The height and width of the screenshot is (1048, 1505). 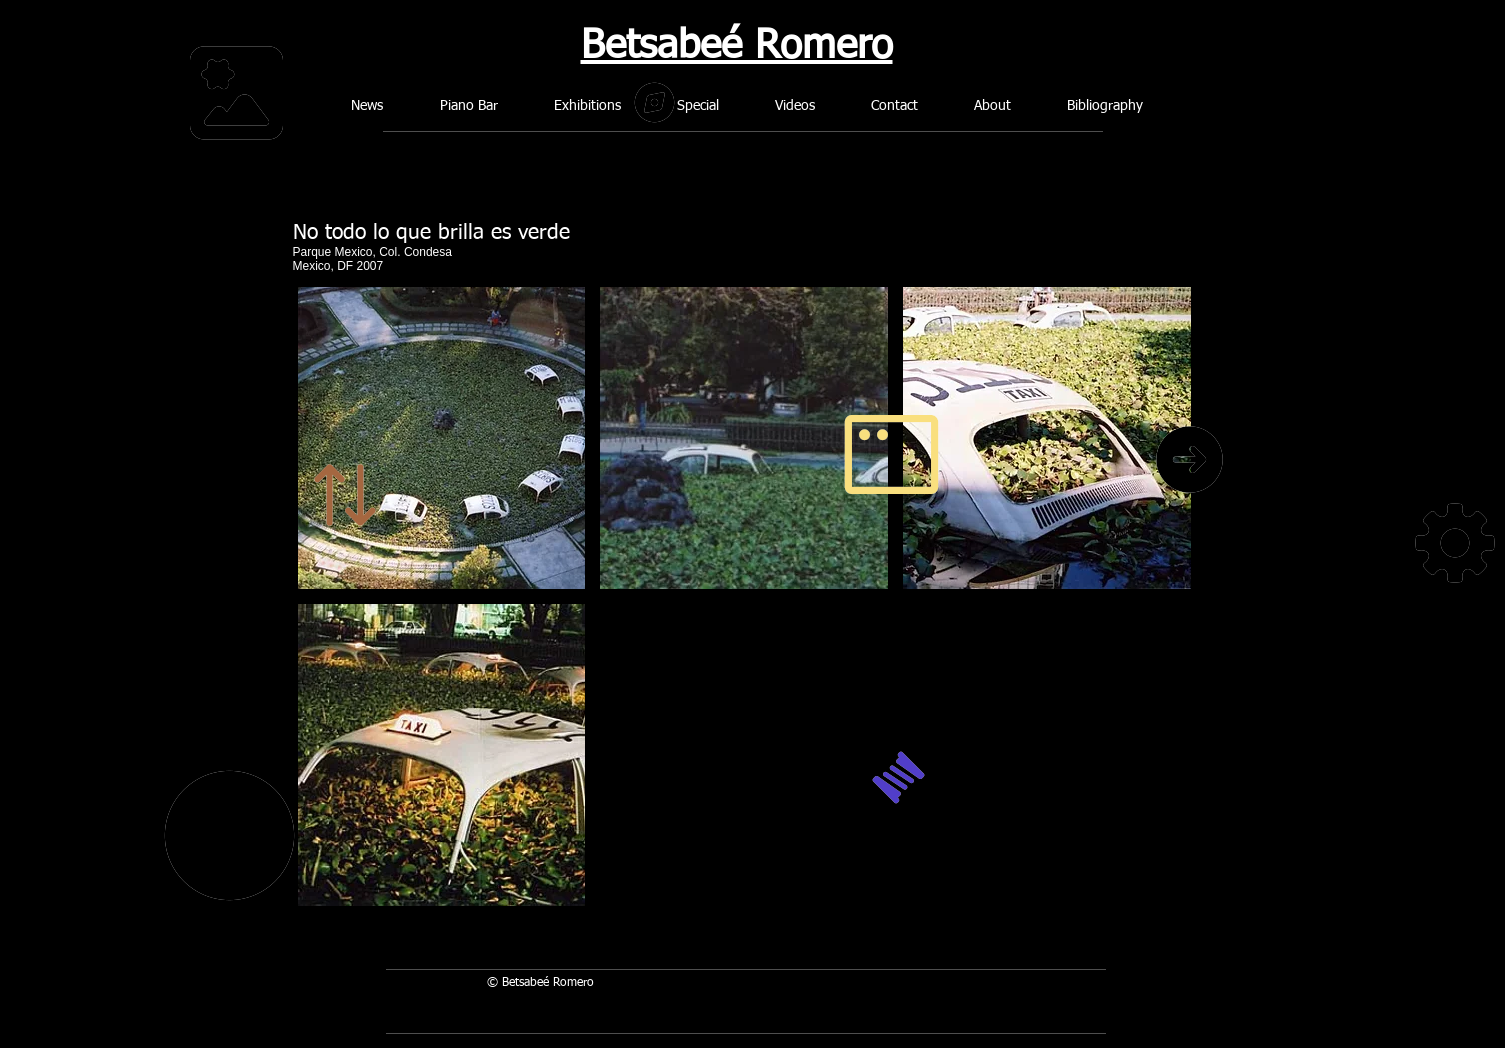 I want to click on sort items in ascending or descending order, so click(x=345, y=495).